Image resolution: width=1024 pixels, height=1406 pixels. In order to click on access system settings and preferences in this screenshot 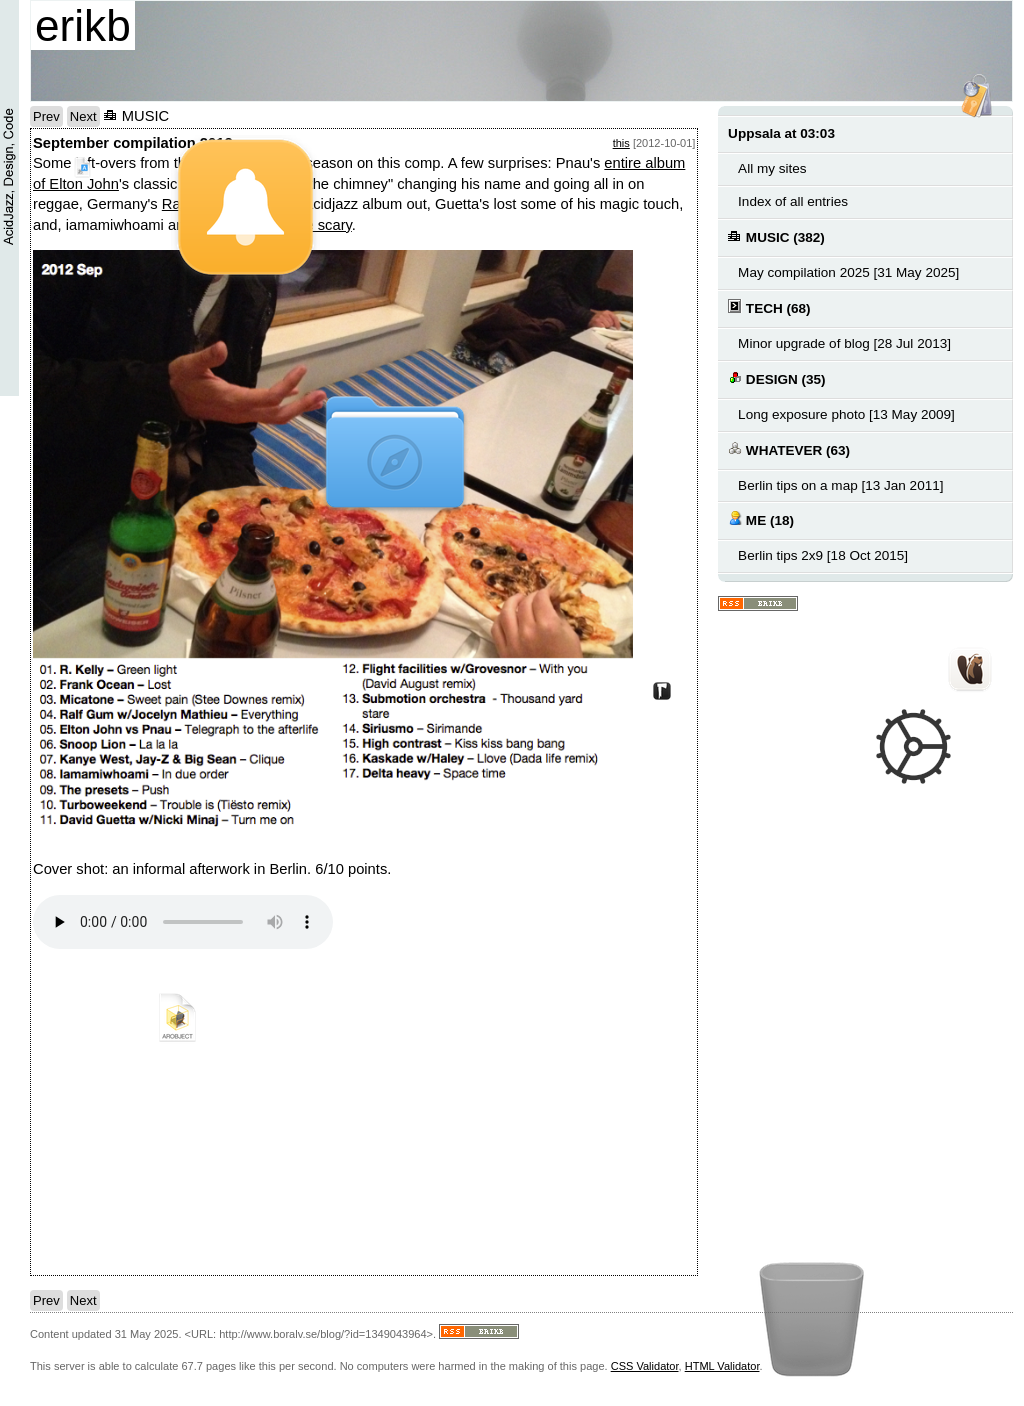, I will do `click(913, 746)`.